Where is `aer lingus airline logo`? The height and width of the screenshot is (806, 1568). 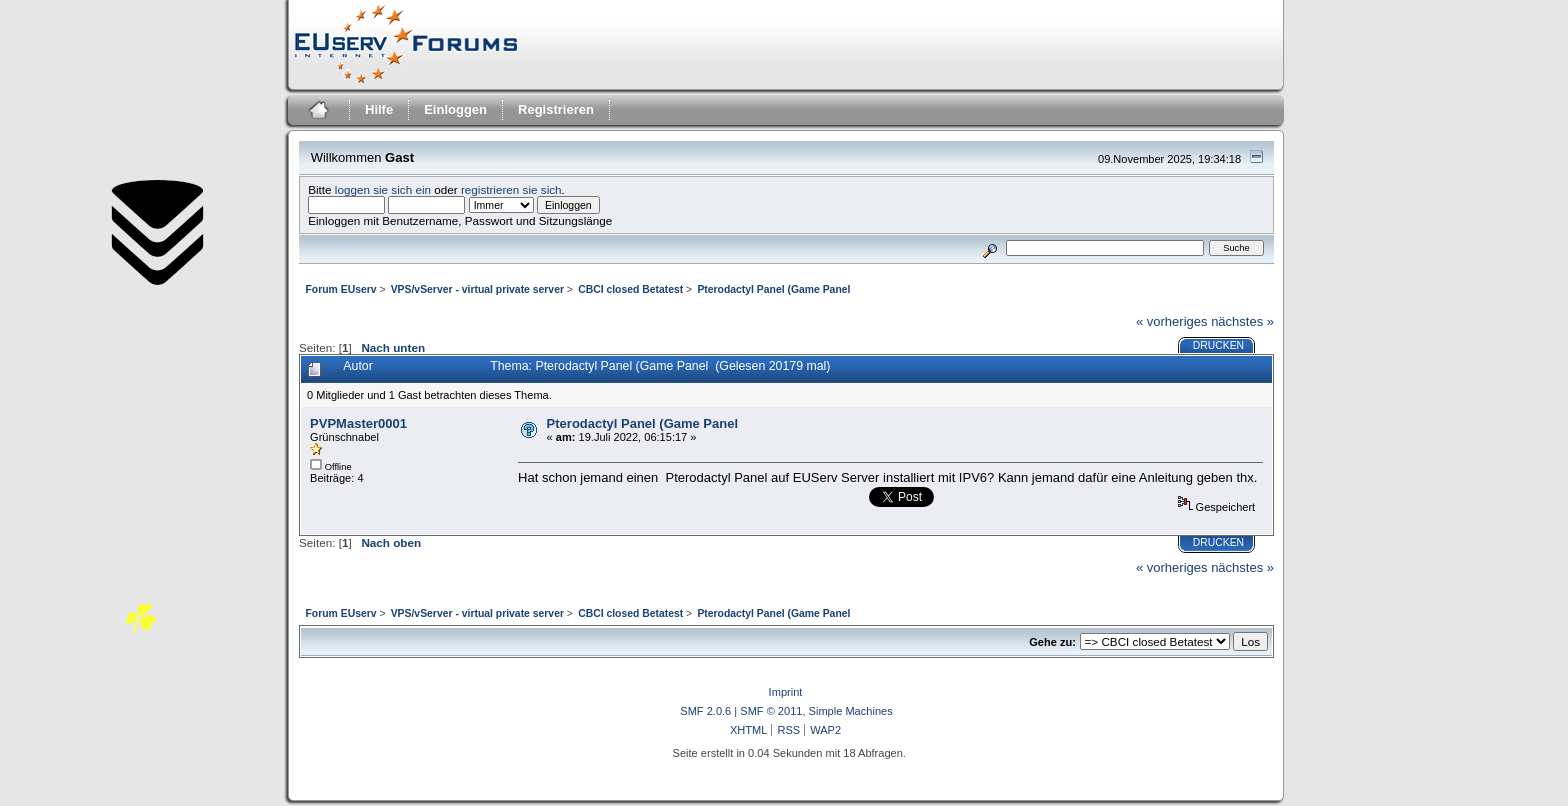 aer lingus airline logo is located at coordinates (141, 618).